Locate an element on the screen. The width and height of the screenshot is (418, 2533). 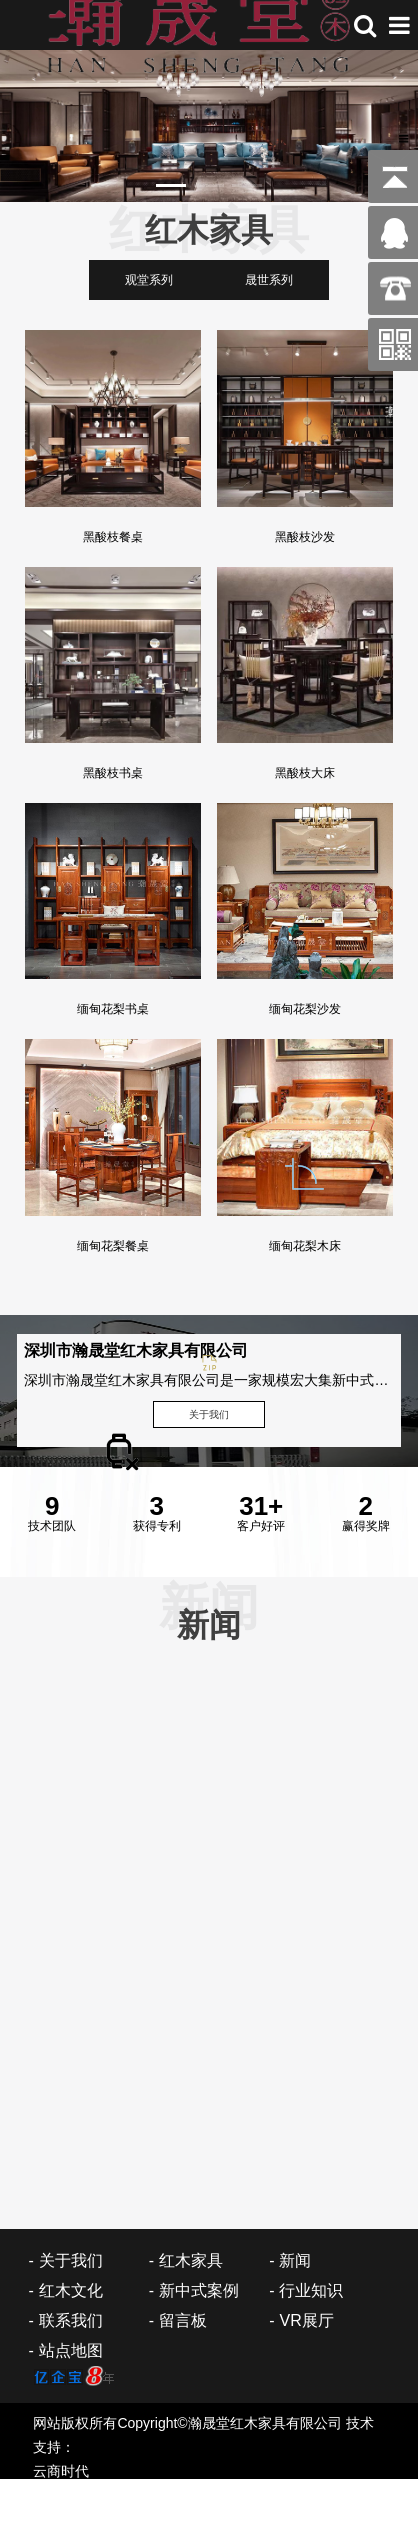
compress or archive files into a zip folder is located at coordinates (209, 1363).